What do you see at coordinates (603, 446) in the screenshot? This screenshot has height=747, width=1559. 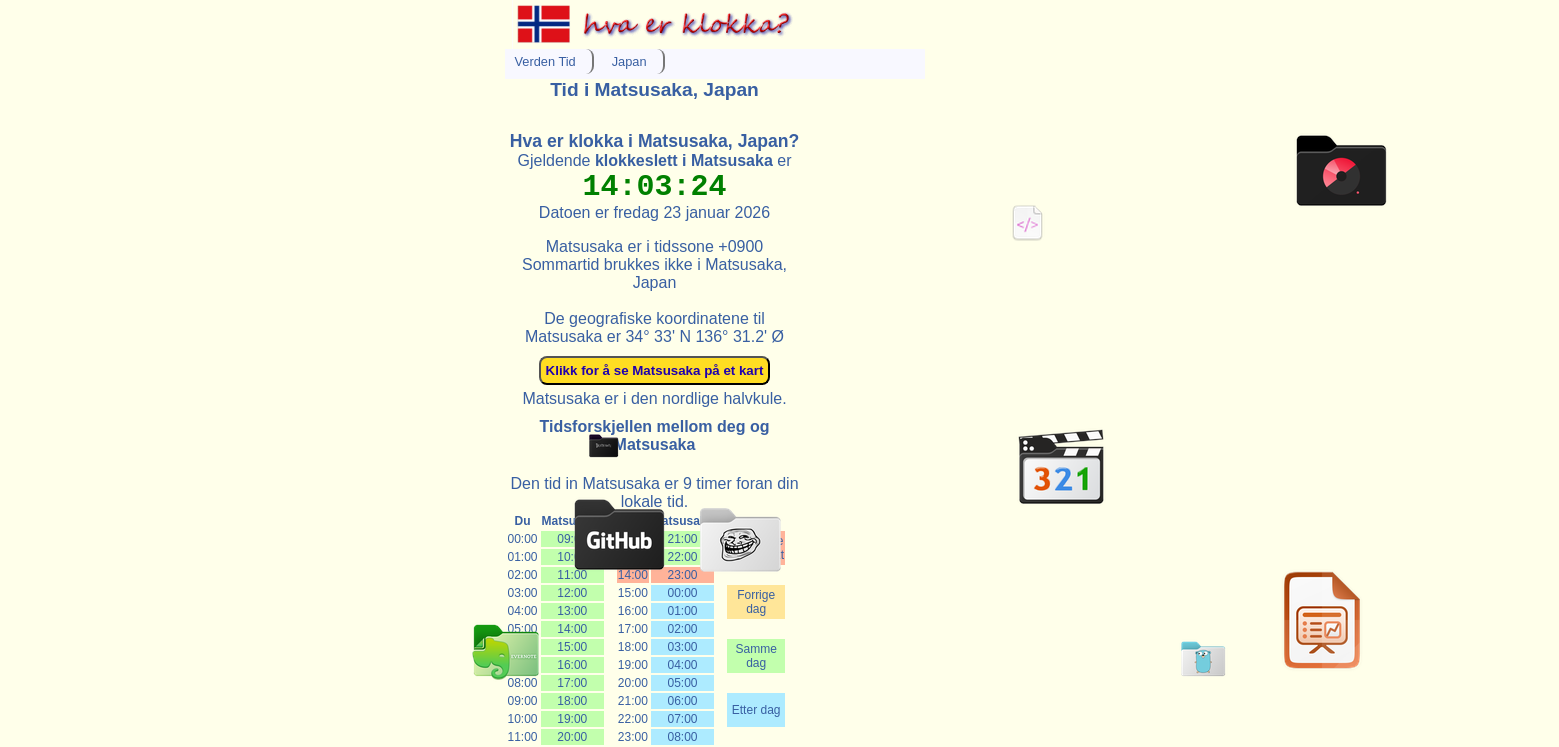 I see `folder containing death note anime/manga related files` at bounding box center [603, 446].